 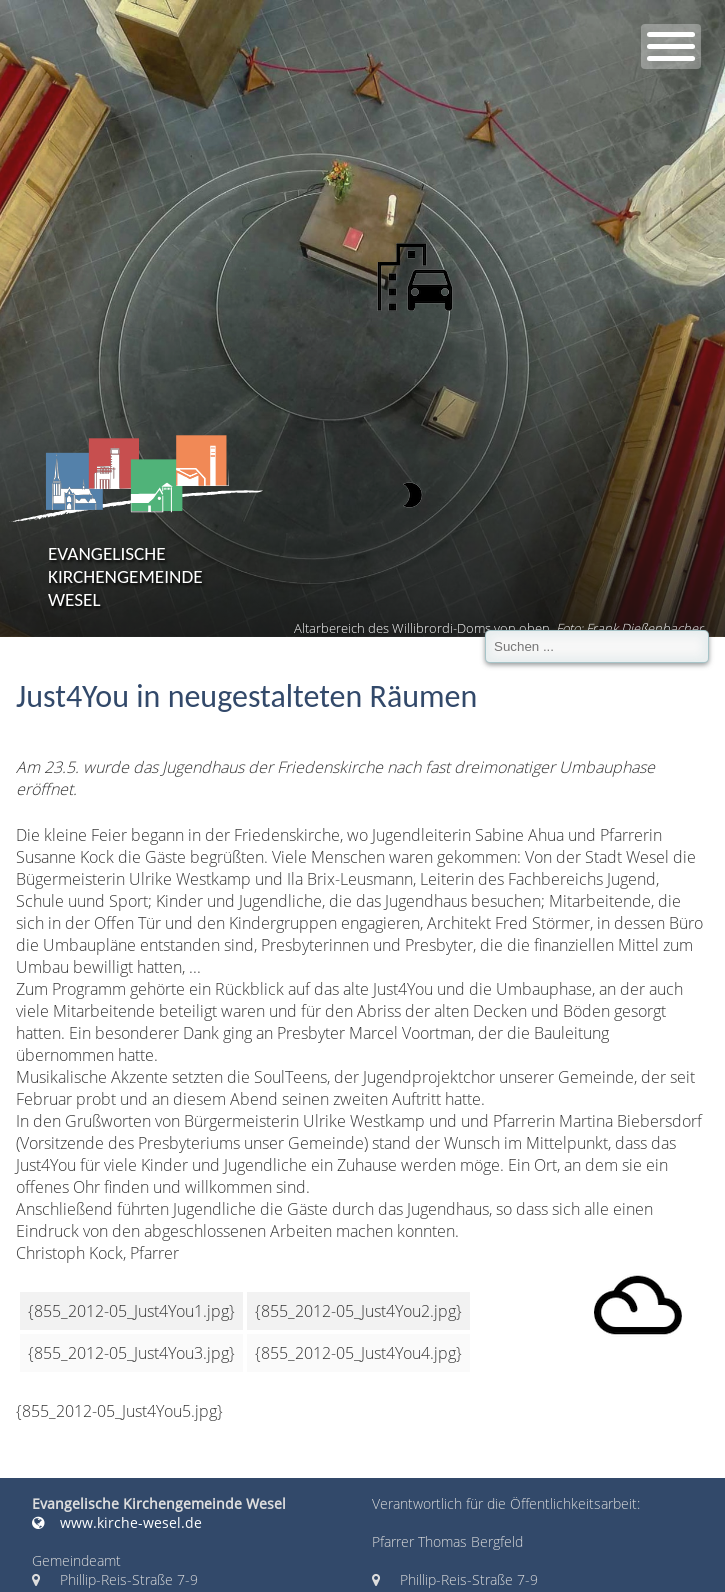 I want to click on access transportation or commute options, so click(x=415, y=277).